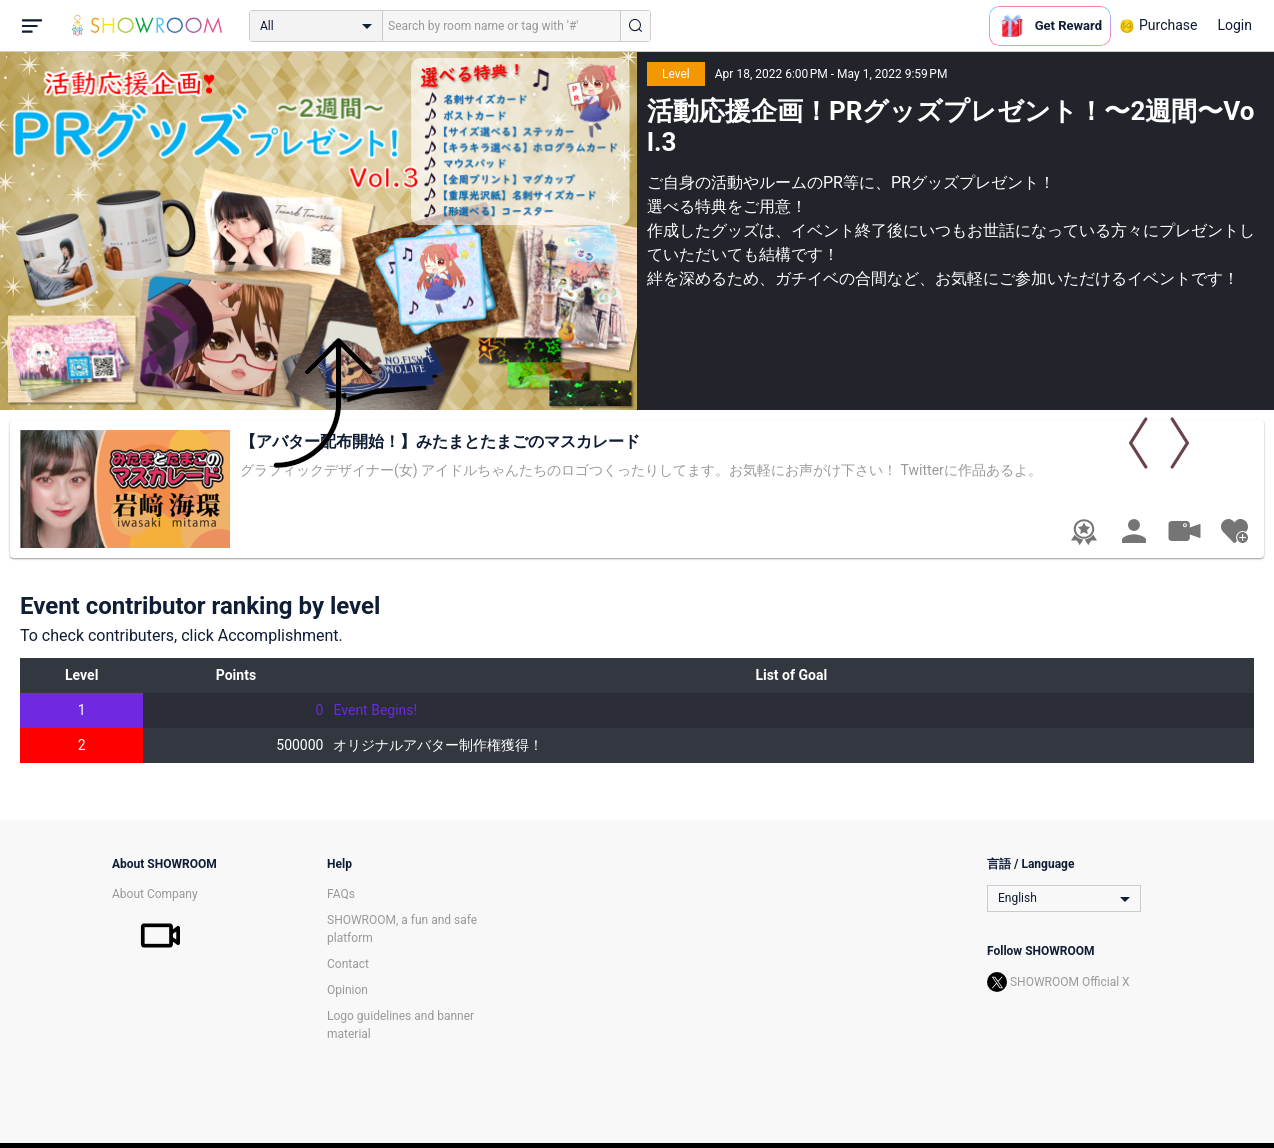 This screenshot has width=1274, height=1148. What do you see at coordinates (323, 403) in the screenshot?
I see `go back and up in navigation` at bounding box center [323, 403].